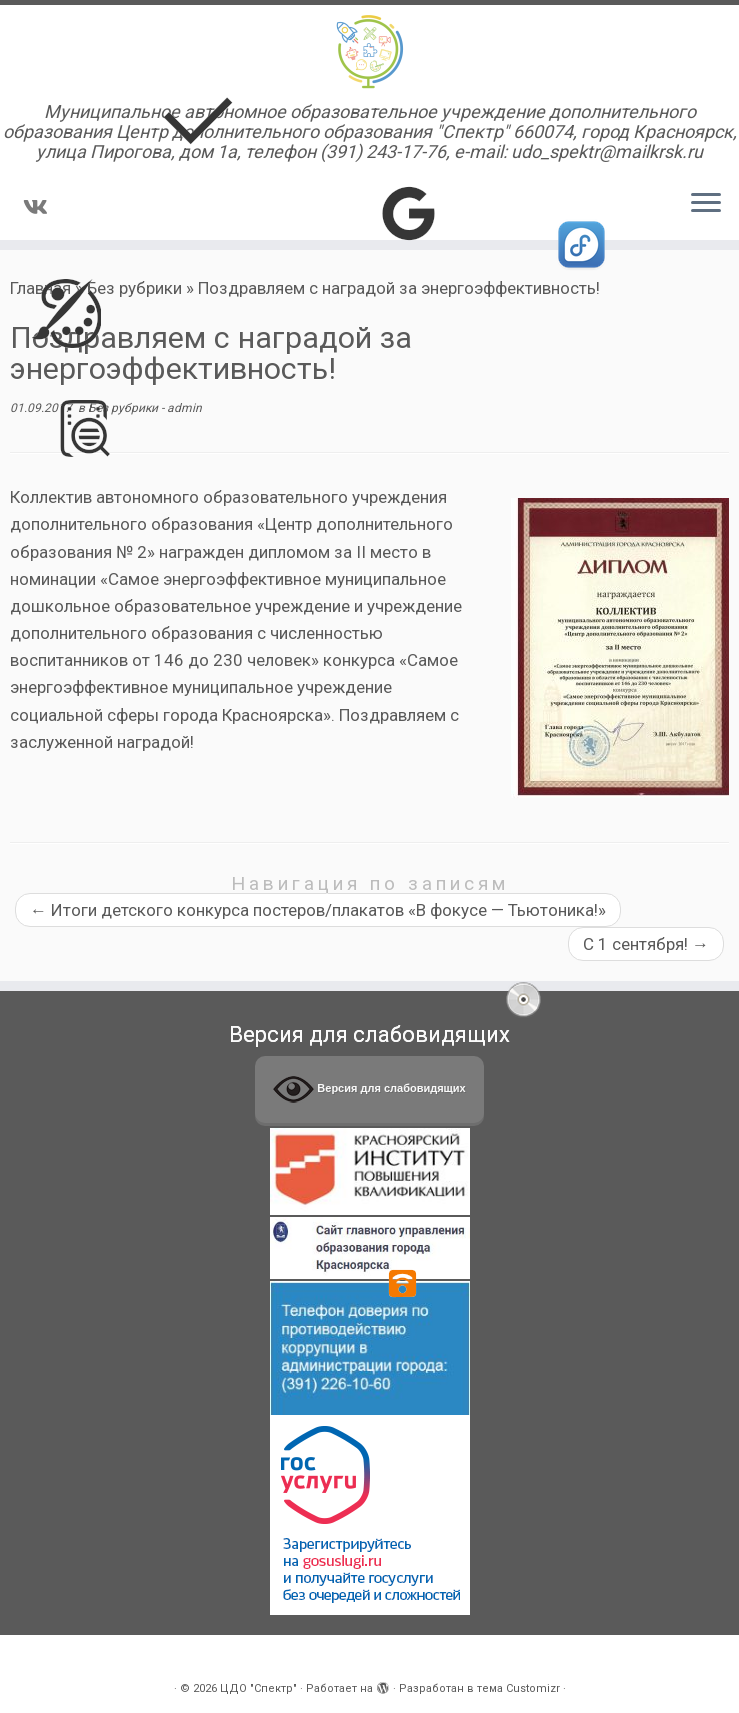 The image size is (739, 1713). I want to click on sign in with your Google account, so click(408, 213).